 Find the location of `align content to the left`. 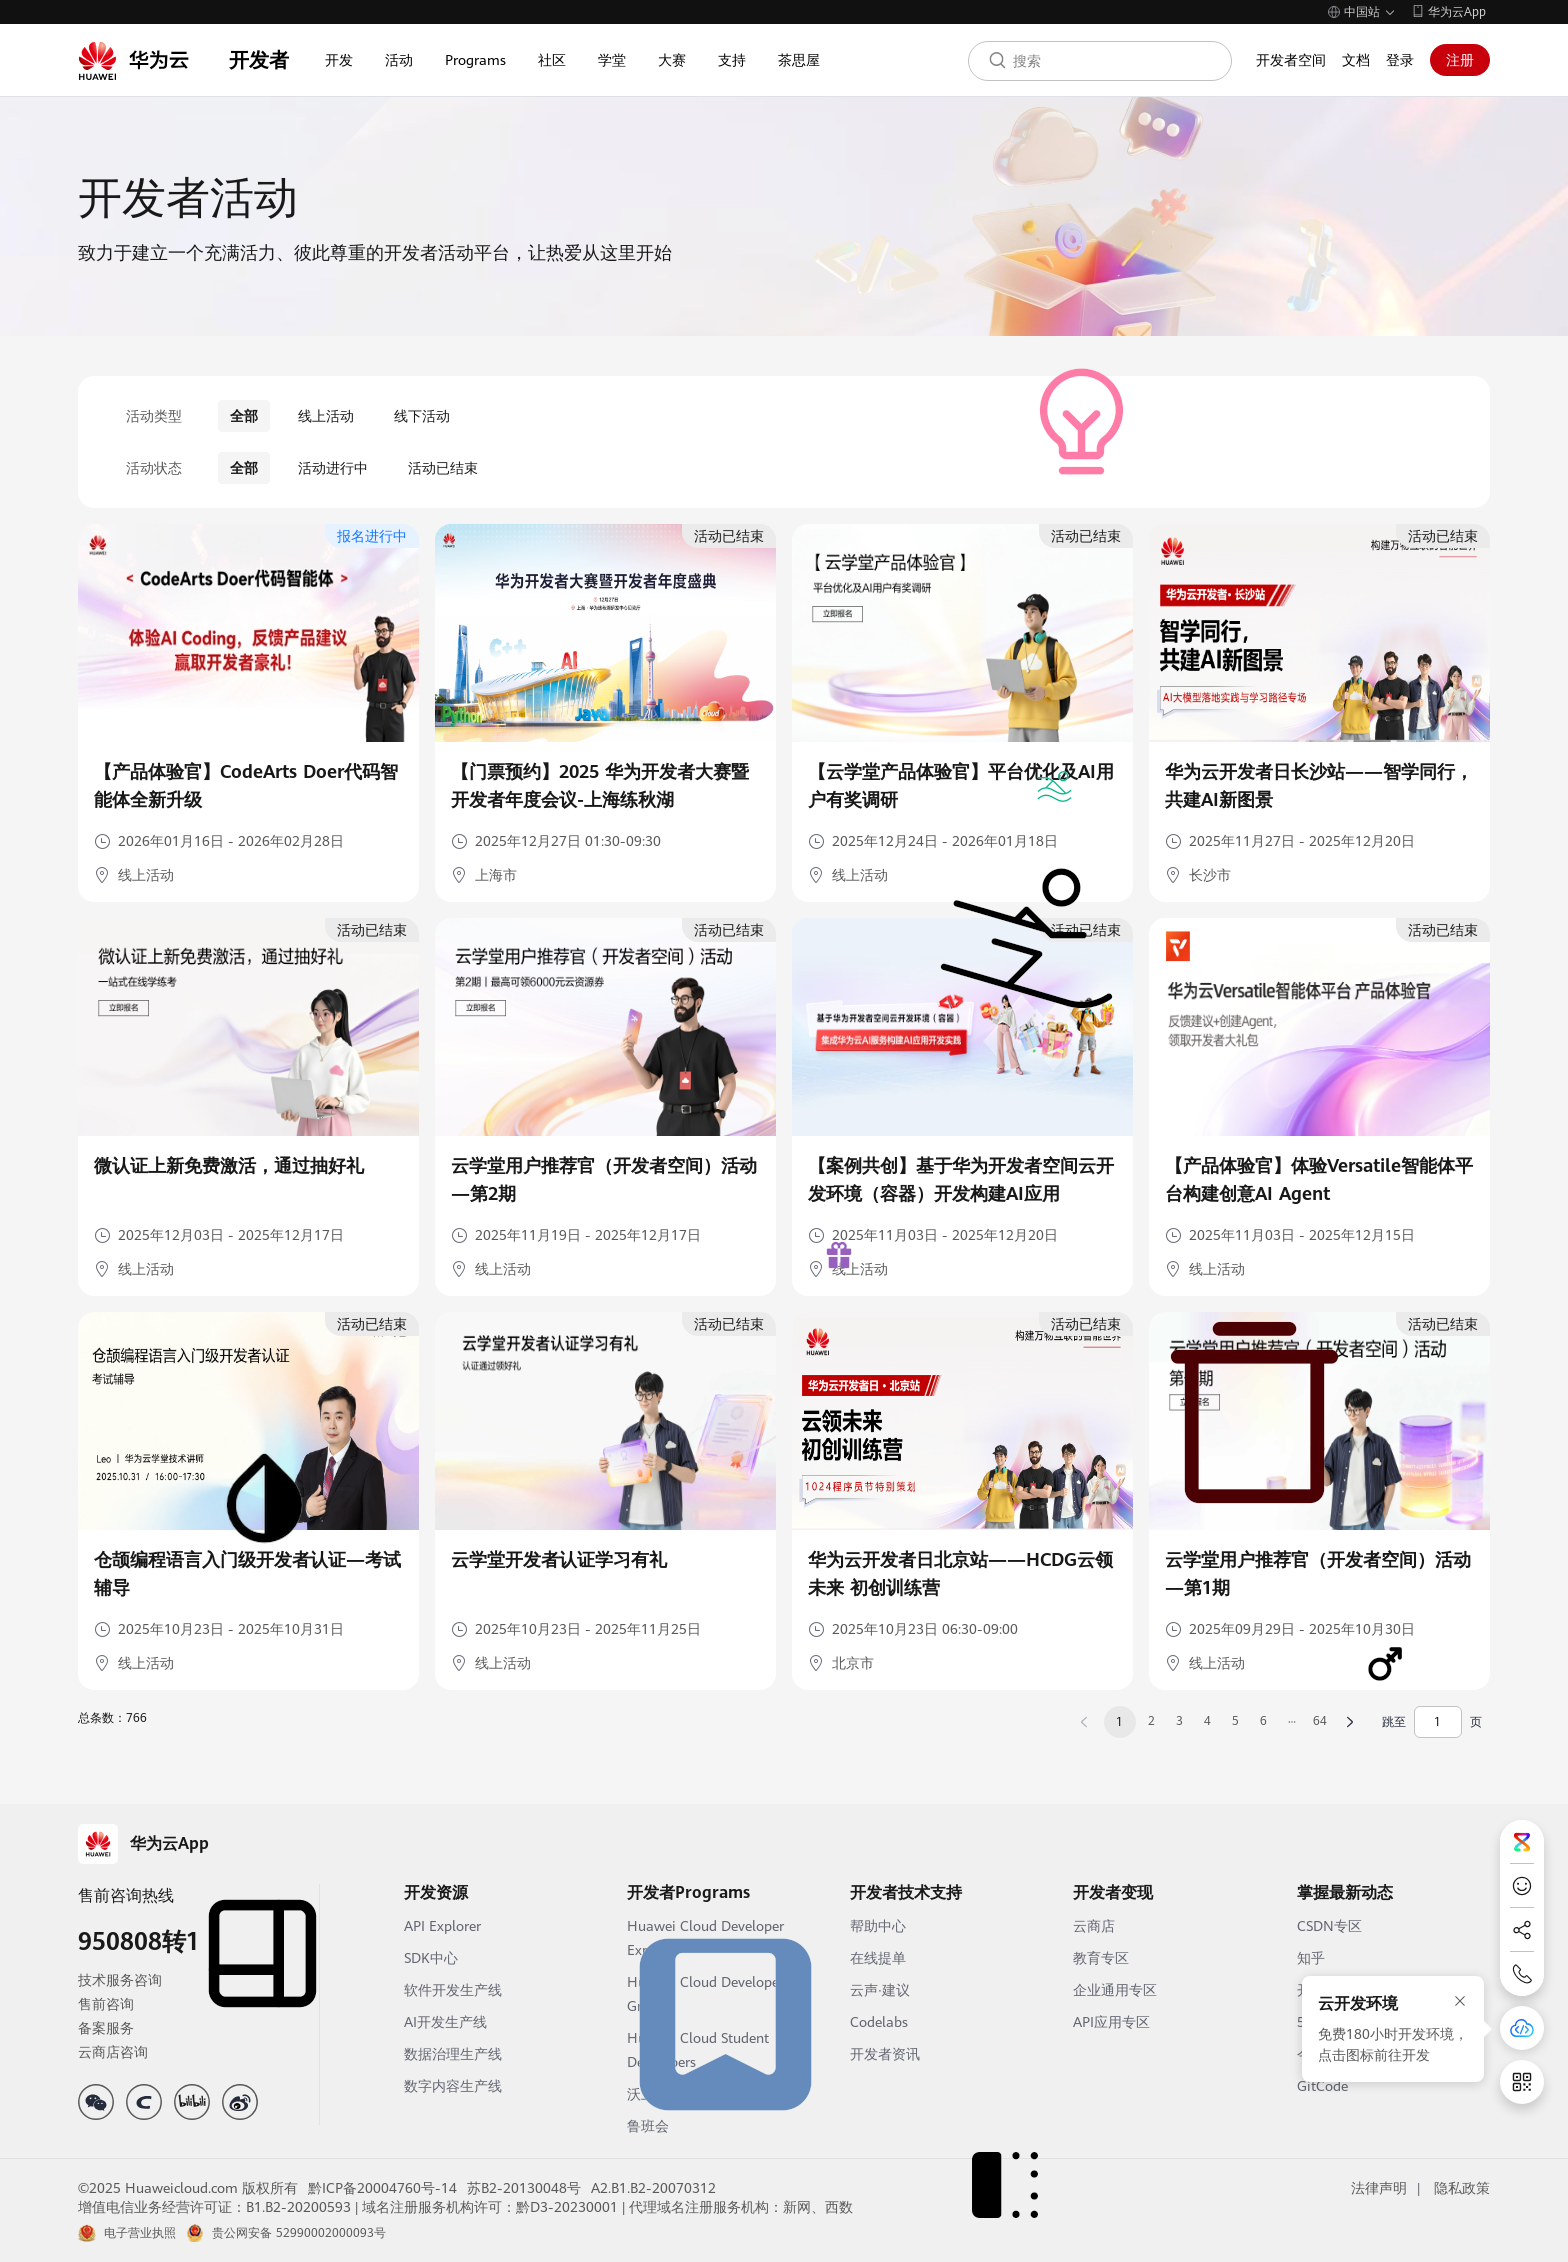

align content to the left is located at coordinates (1005, 2185).